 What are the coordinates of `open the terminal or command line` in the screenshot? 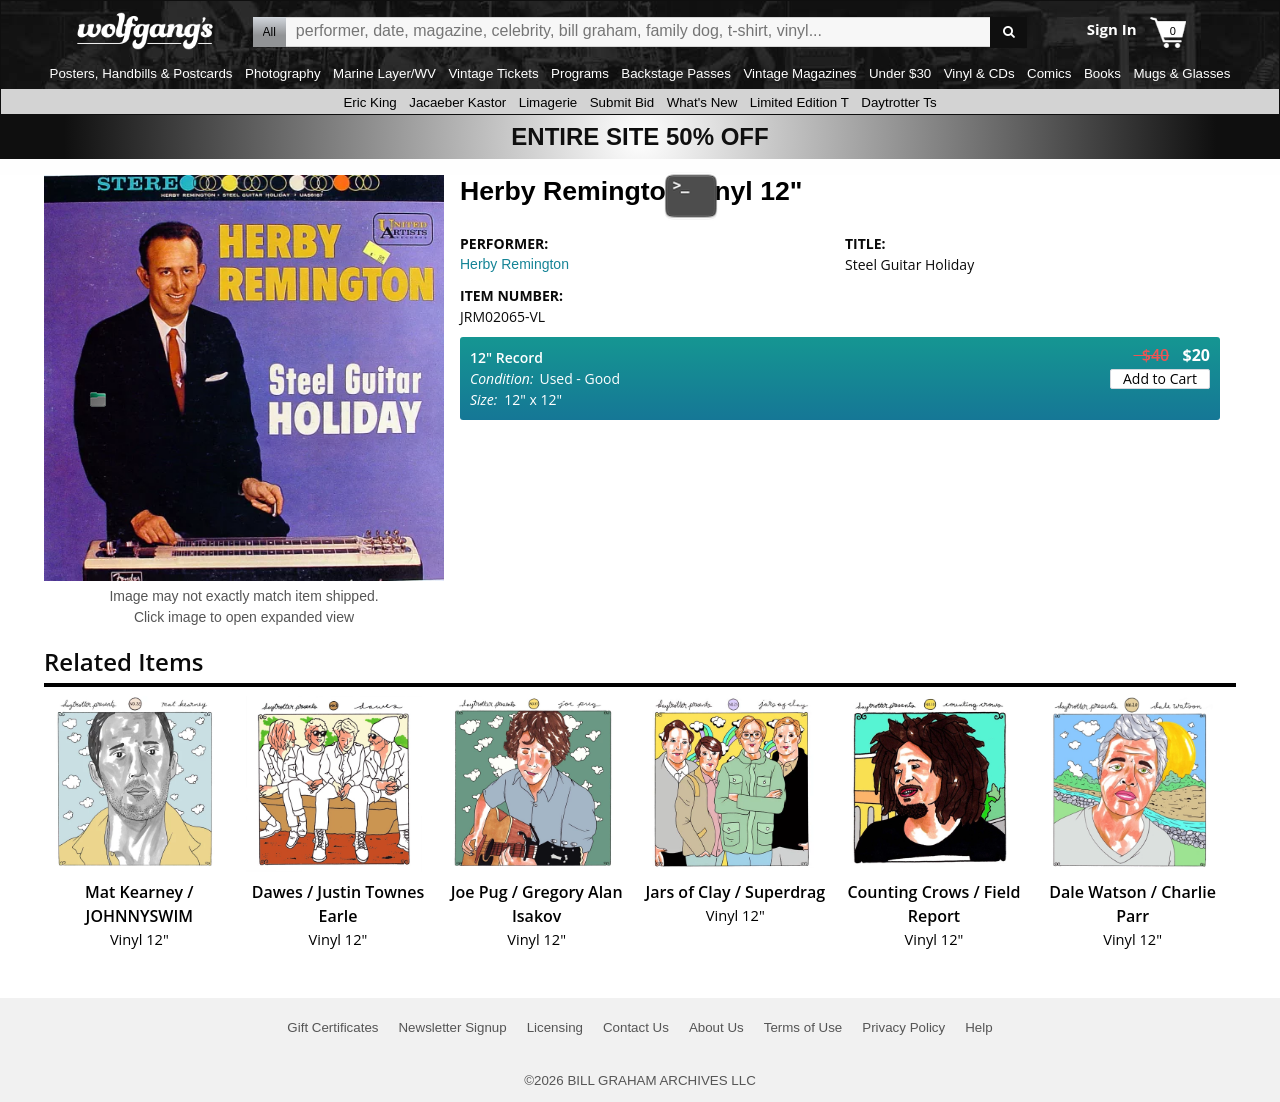 It's located at (691, 196).